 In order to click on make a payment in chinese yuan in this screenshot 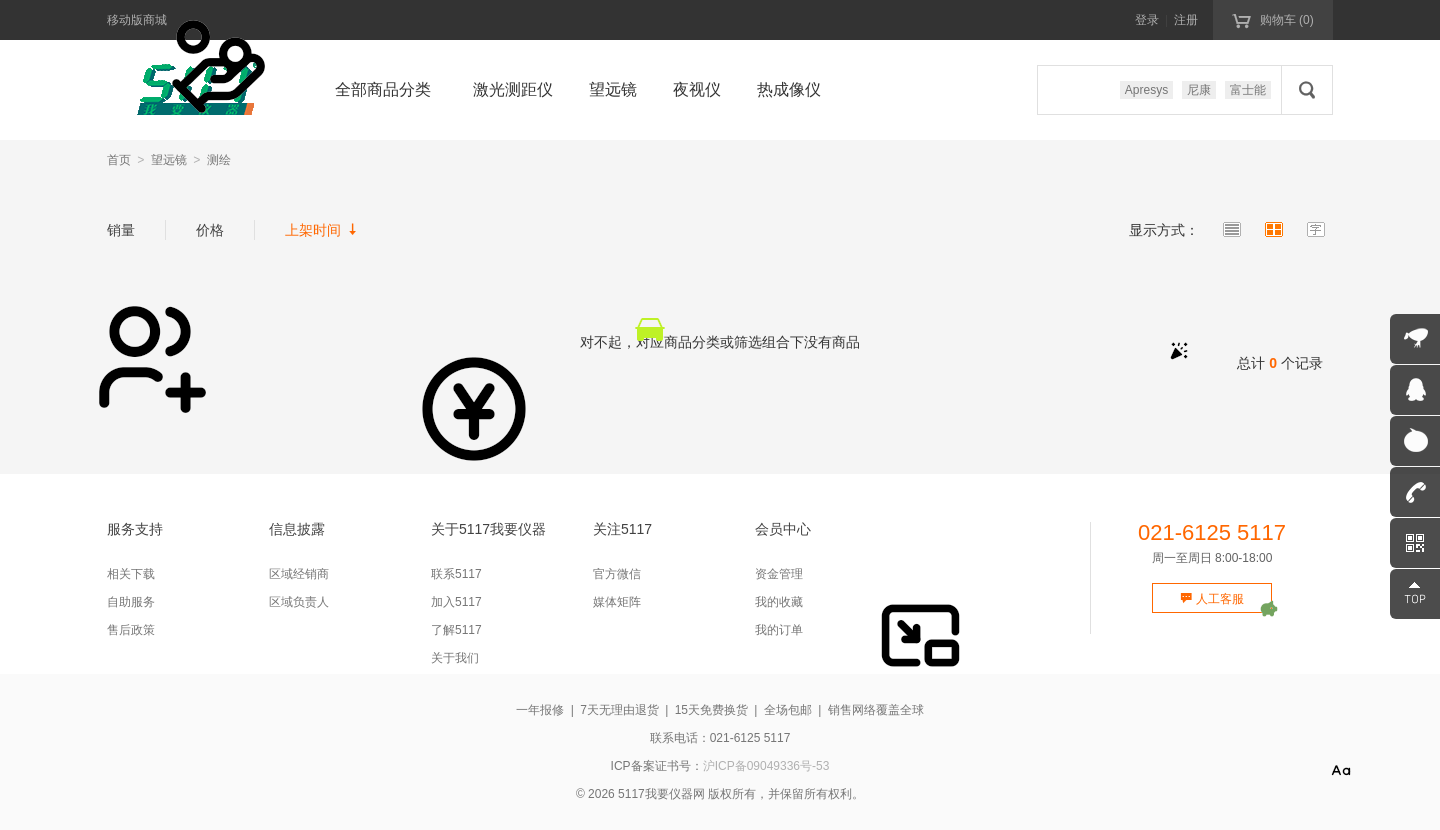, I will do `click(474, 409)`.